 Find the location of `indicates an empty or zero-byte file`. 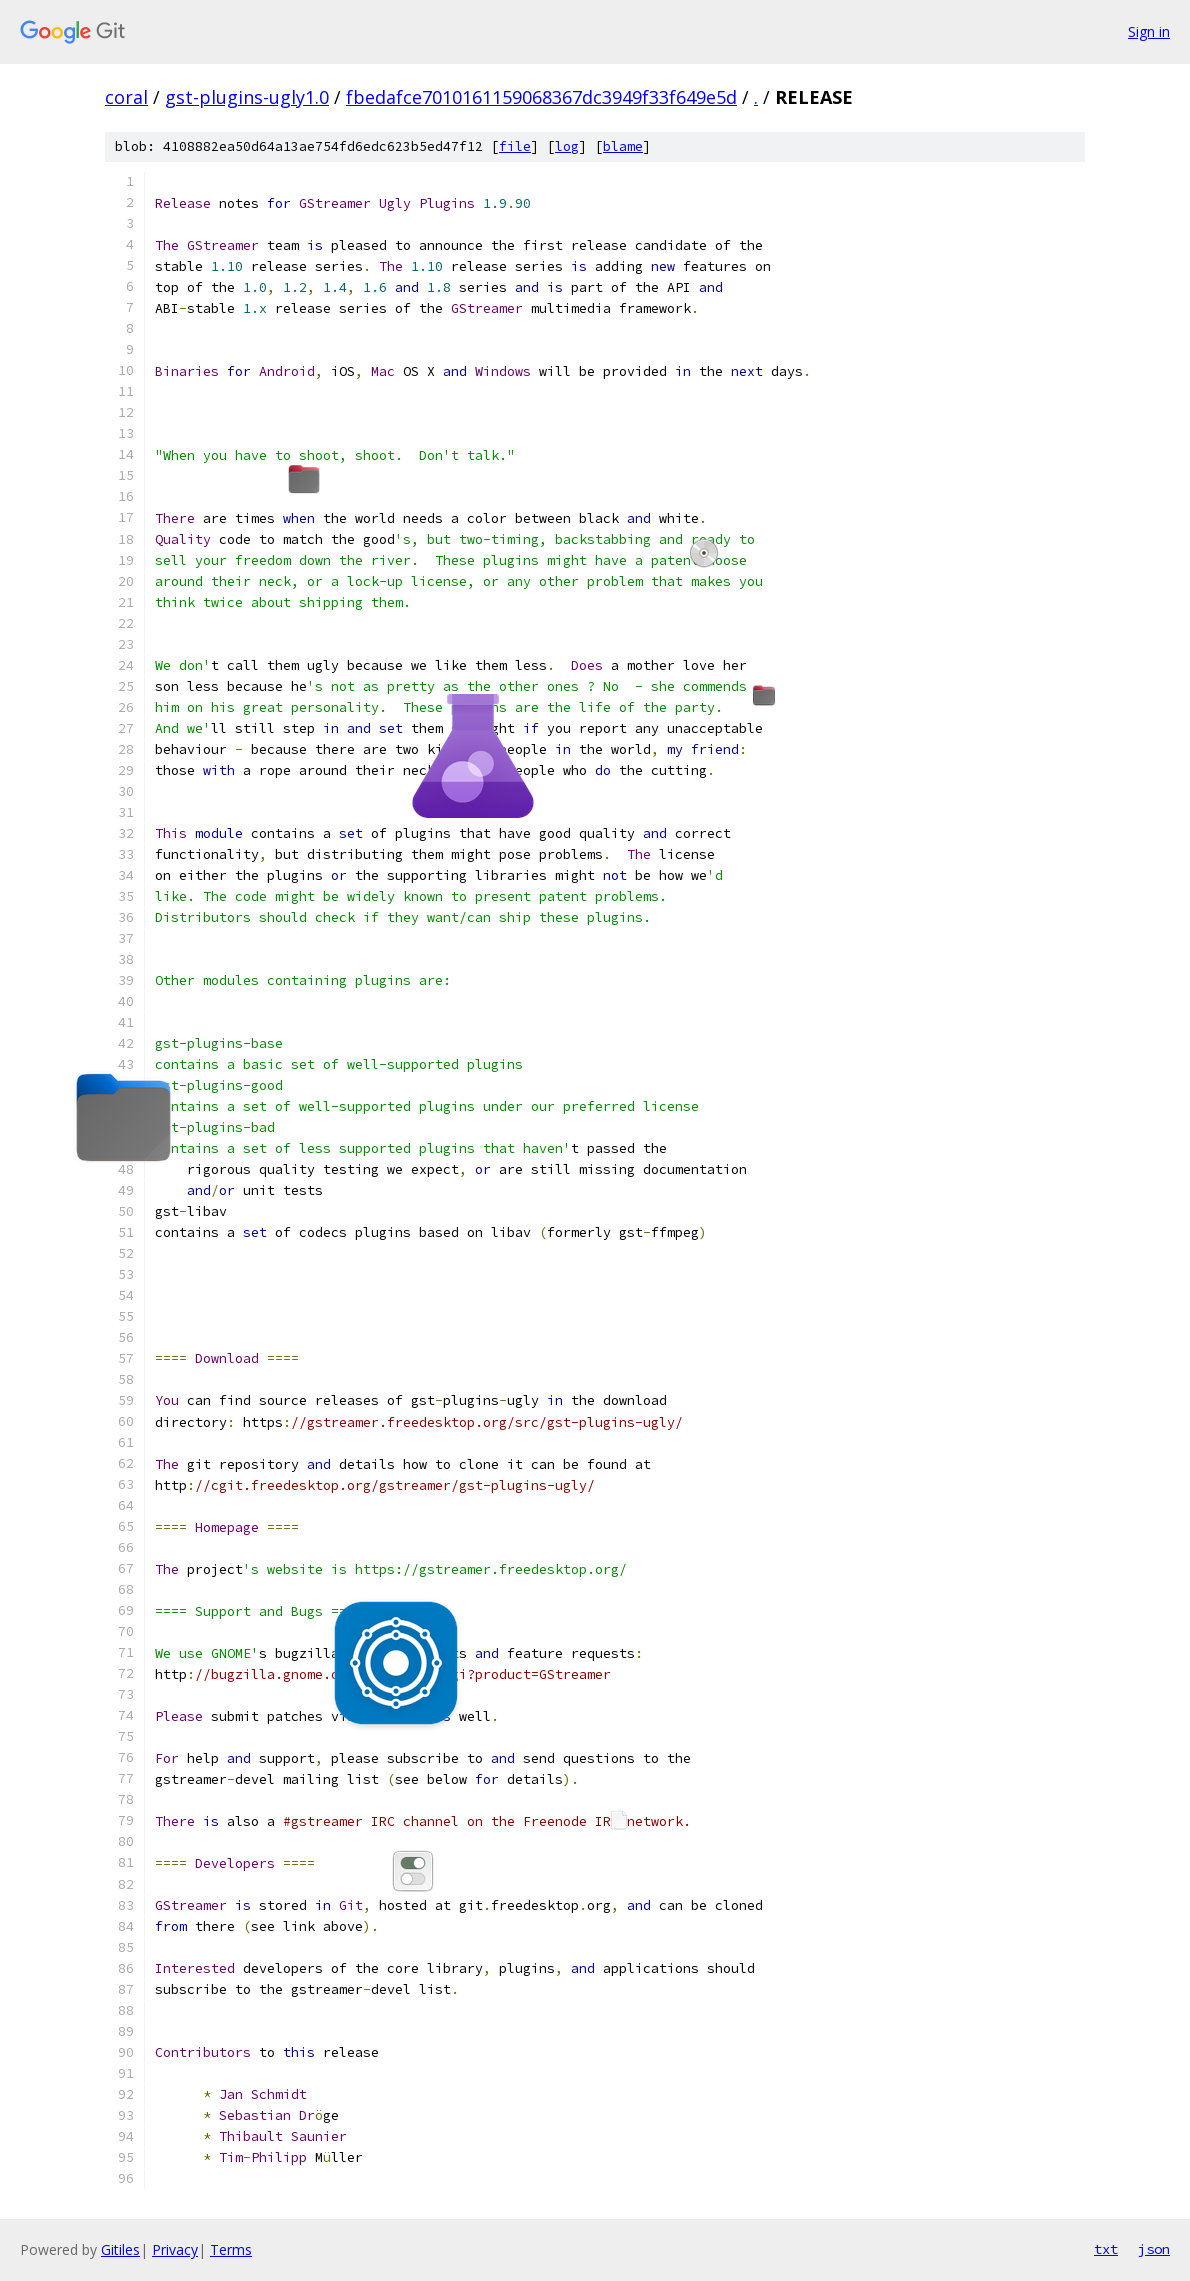

indicates an empty or zero-byte file is located at coordinates (619, 1820).